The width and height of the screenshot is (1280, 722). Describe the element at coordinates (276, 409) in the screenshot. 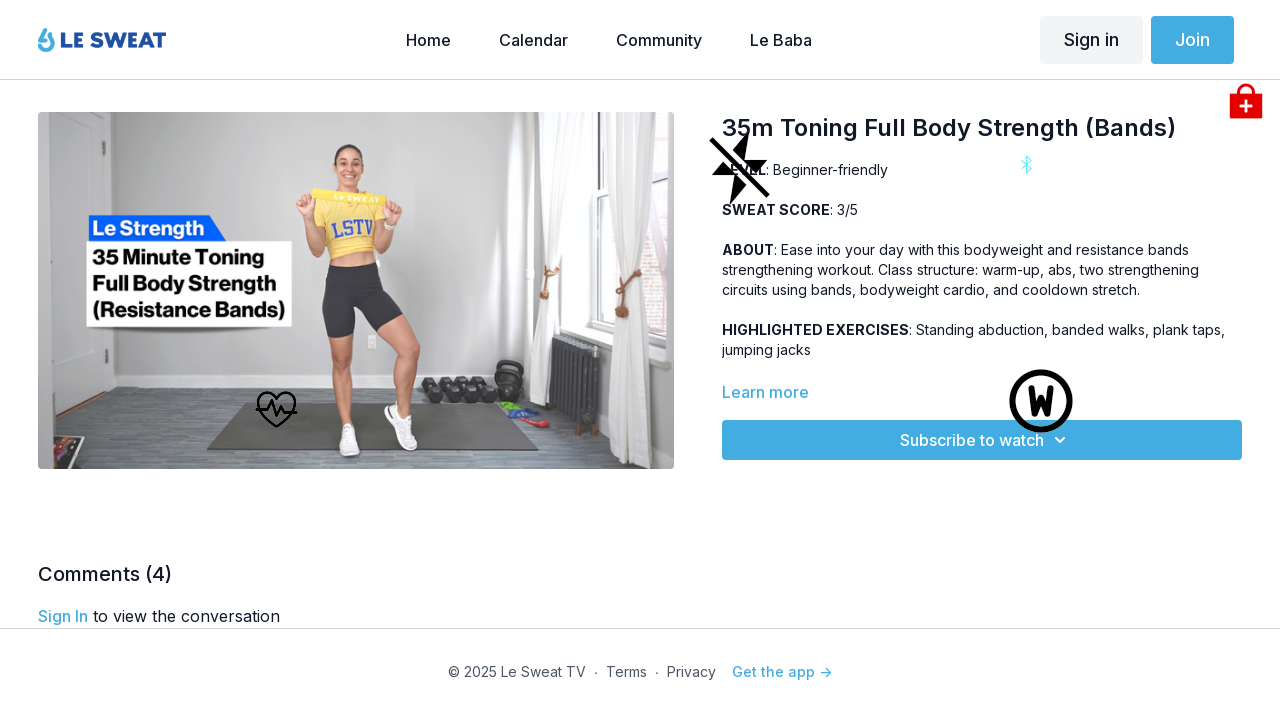

I see `access fitness tracking features` at that location.